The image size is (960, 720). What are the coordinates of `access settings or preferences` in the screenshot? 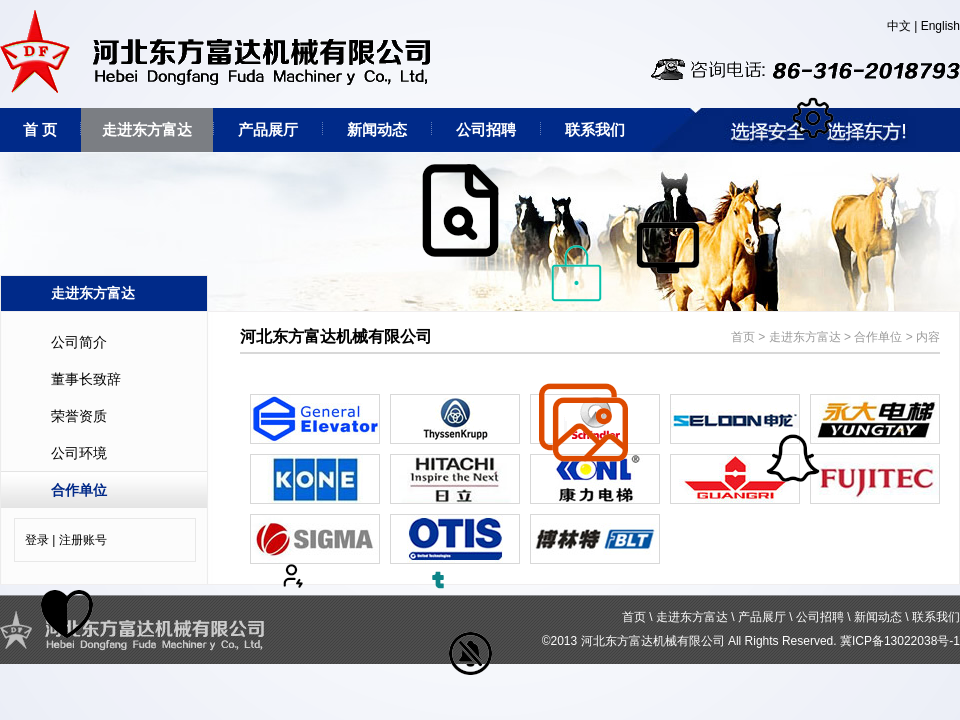 It's located at (813, 118).